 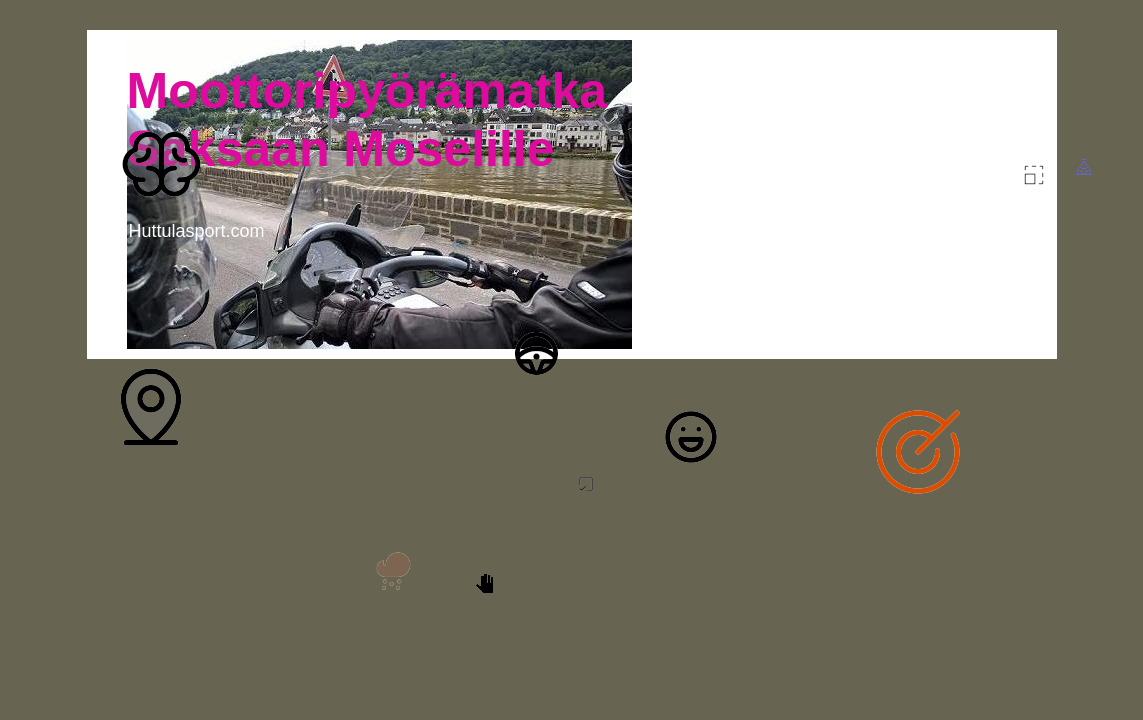 I want to click on indicates snowy weather conditions, so click(x=393, y=570).